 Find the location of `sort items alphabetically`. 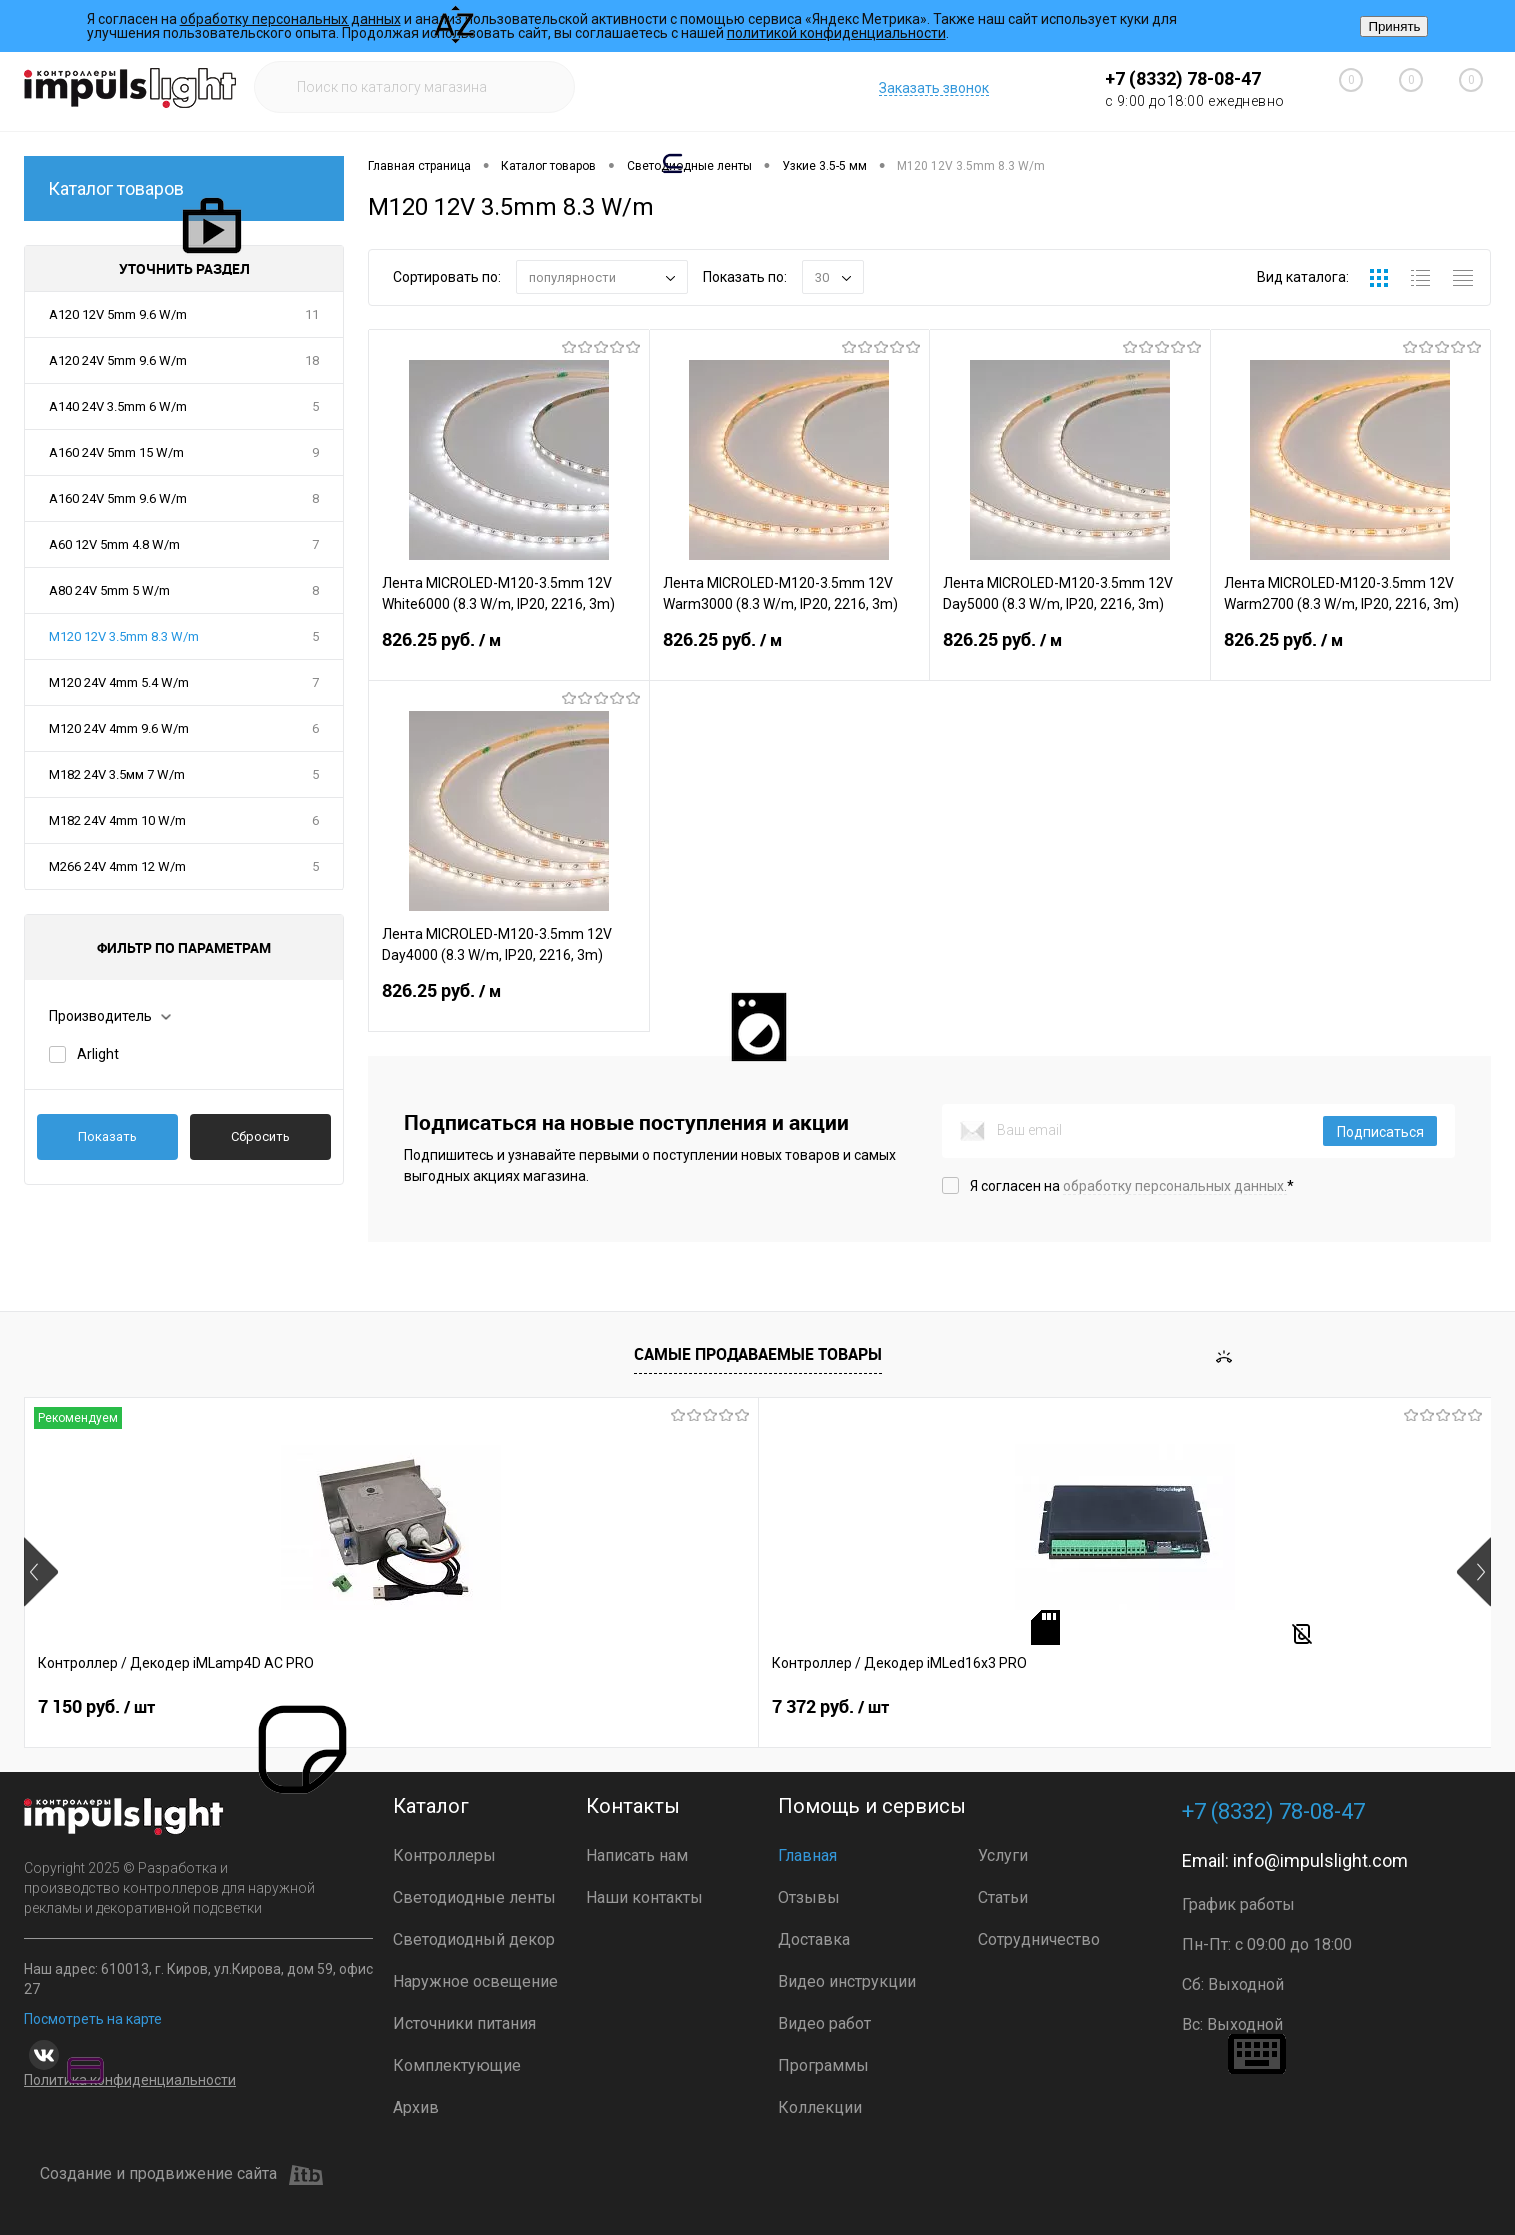

sort items alphabetically is located at coordinates (454, 24).